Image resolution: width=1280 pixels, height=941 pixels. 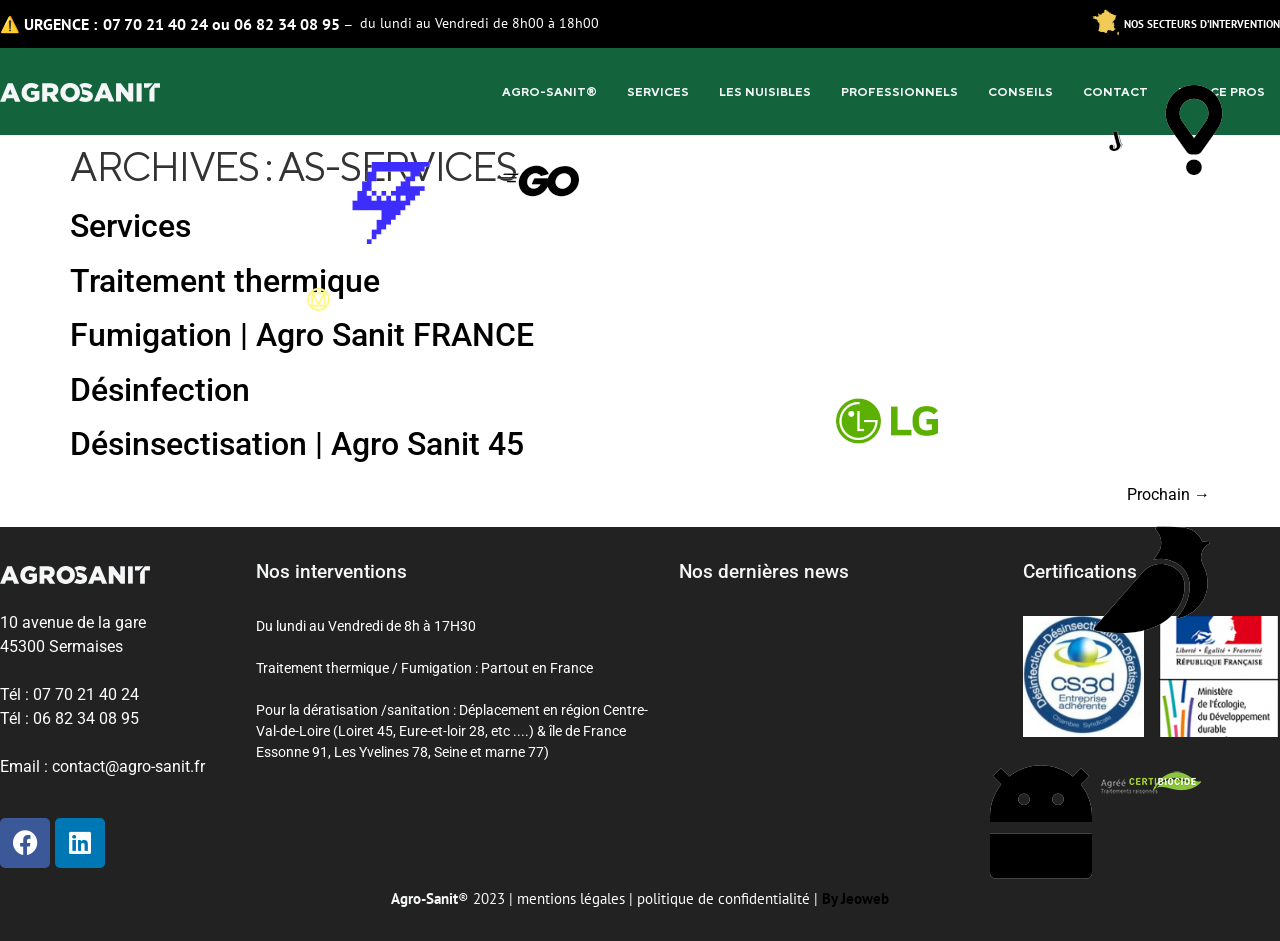 What do you see at coordinates (538, 181) in the screenshot?
I see `go programming language logo` at bounding box center [538, 181].